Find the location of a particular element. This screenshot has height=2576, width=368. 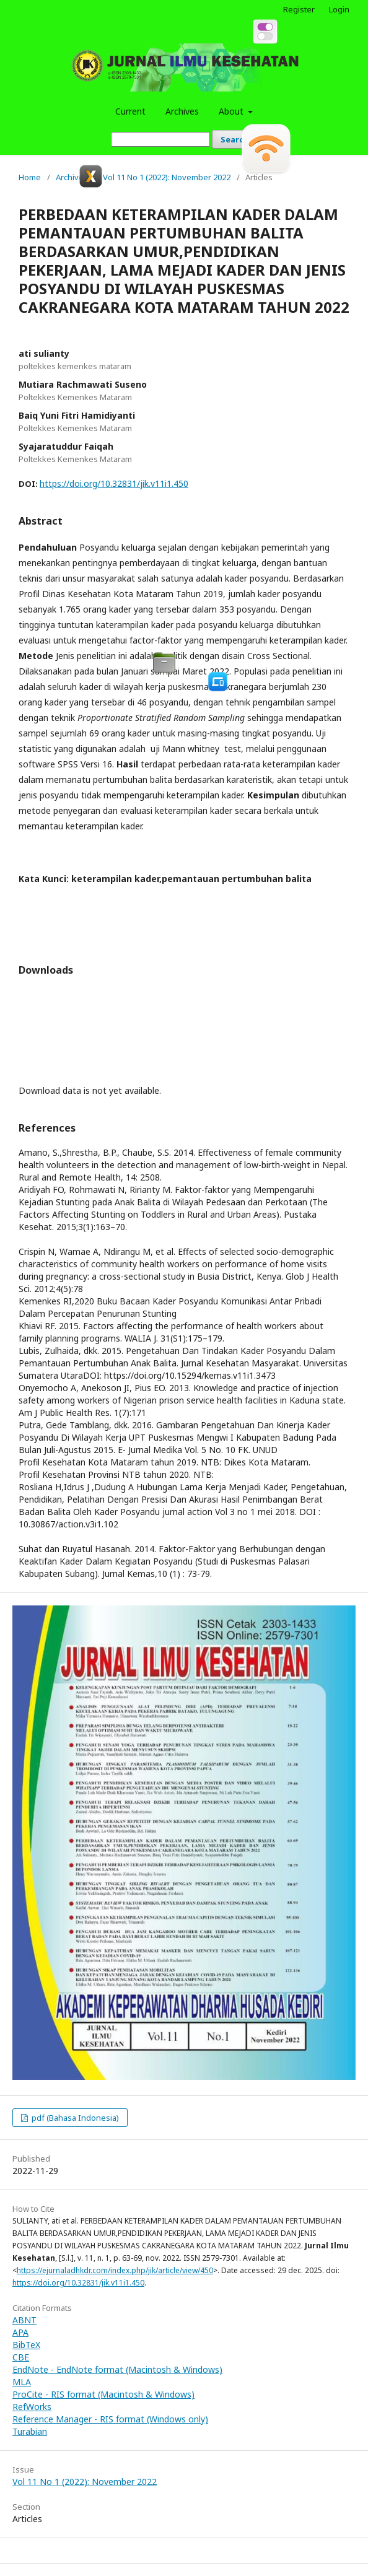

connect to a captive portal or public wifi network is located at coordinates (266, 148).